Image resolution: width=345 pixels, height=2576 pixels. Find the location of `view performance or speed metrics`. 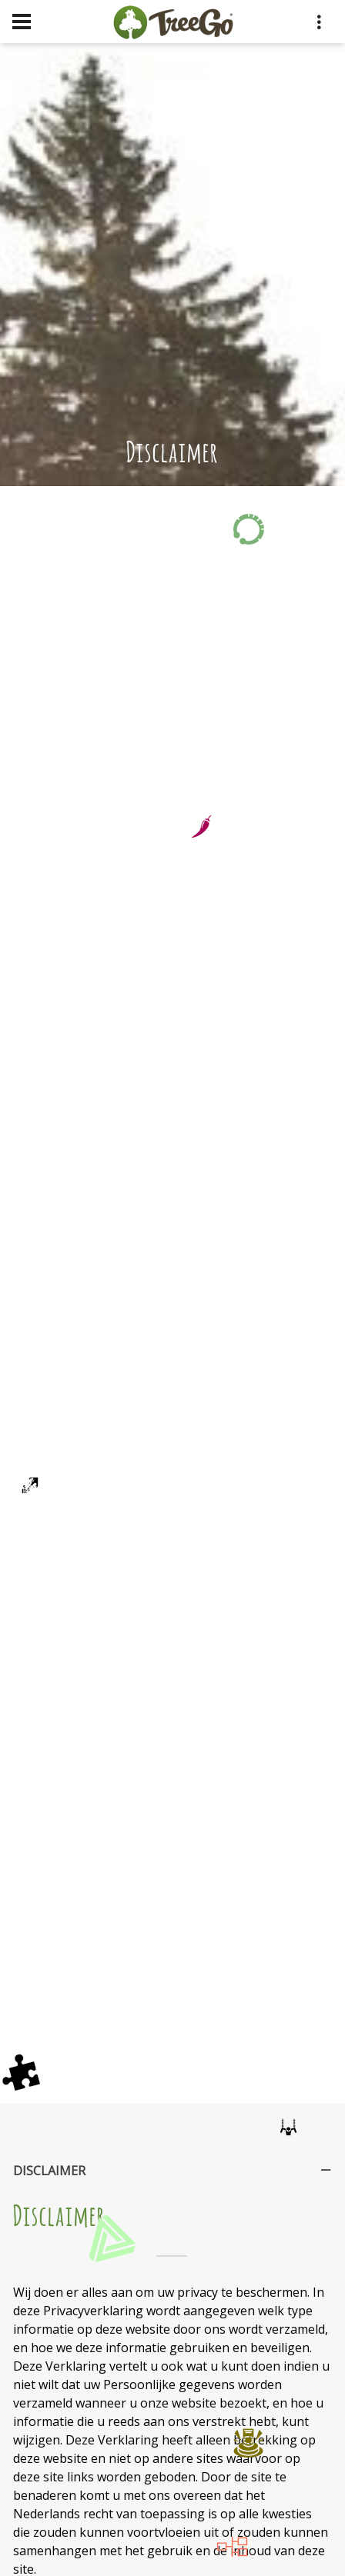

view performance or speed metrics is located at coordinates (249, 529).